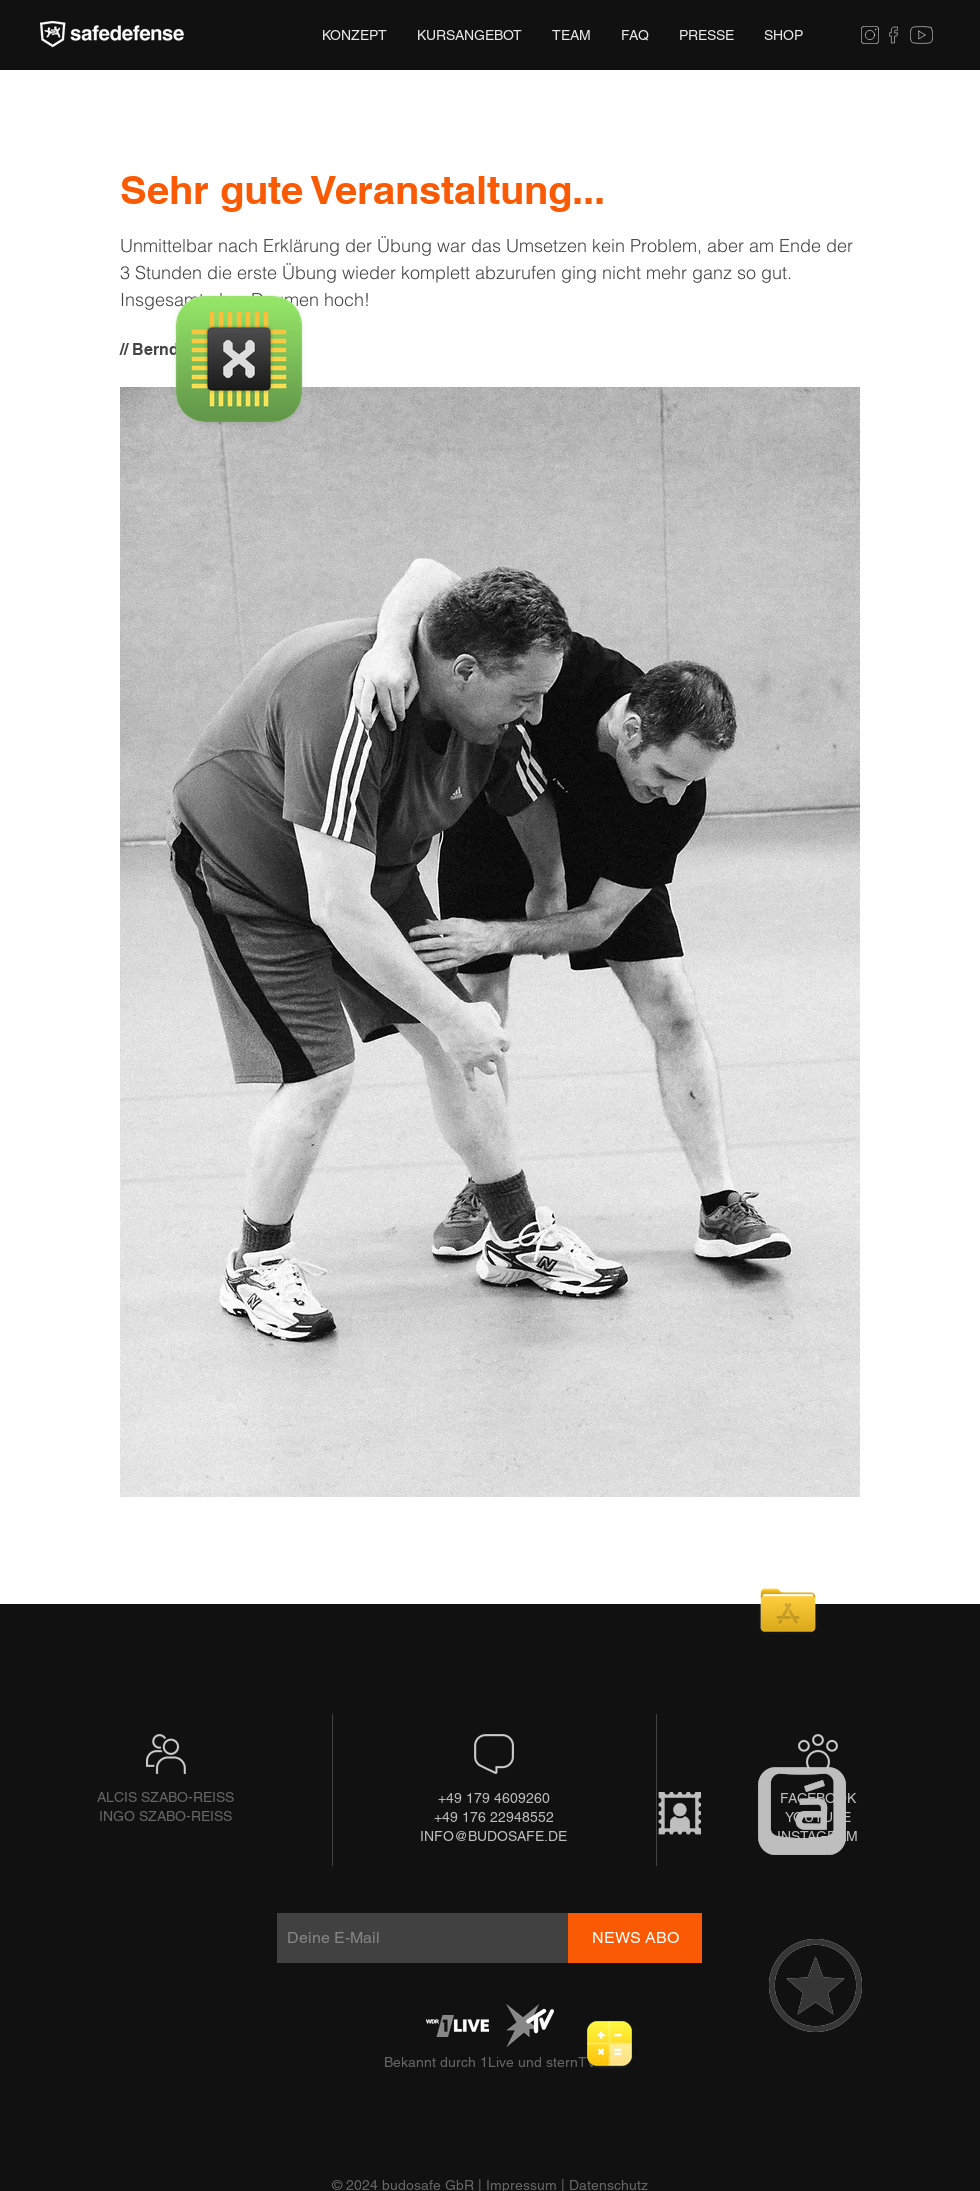 Image resolution: width=980 pixels, height=2191 pixels. I want to click on open templates folder, so click(788, 1610).